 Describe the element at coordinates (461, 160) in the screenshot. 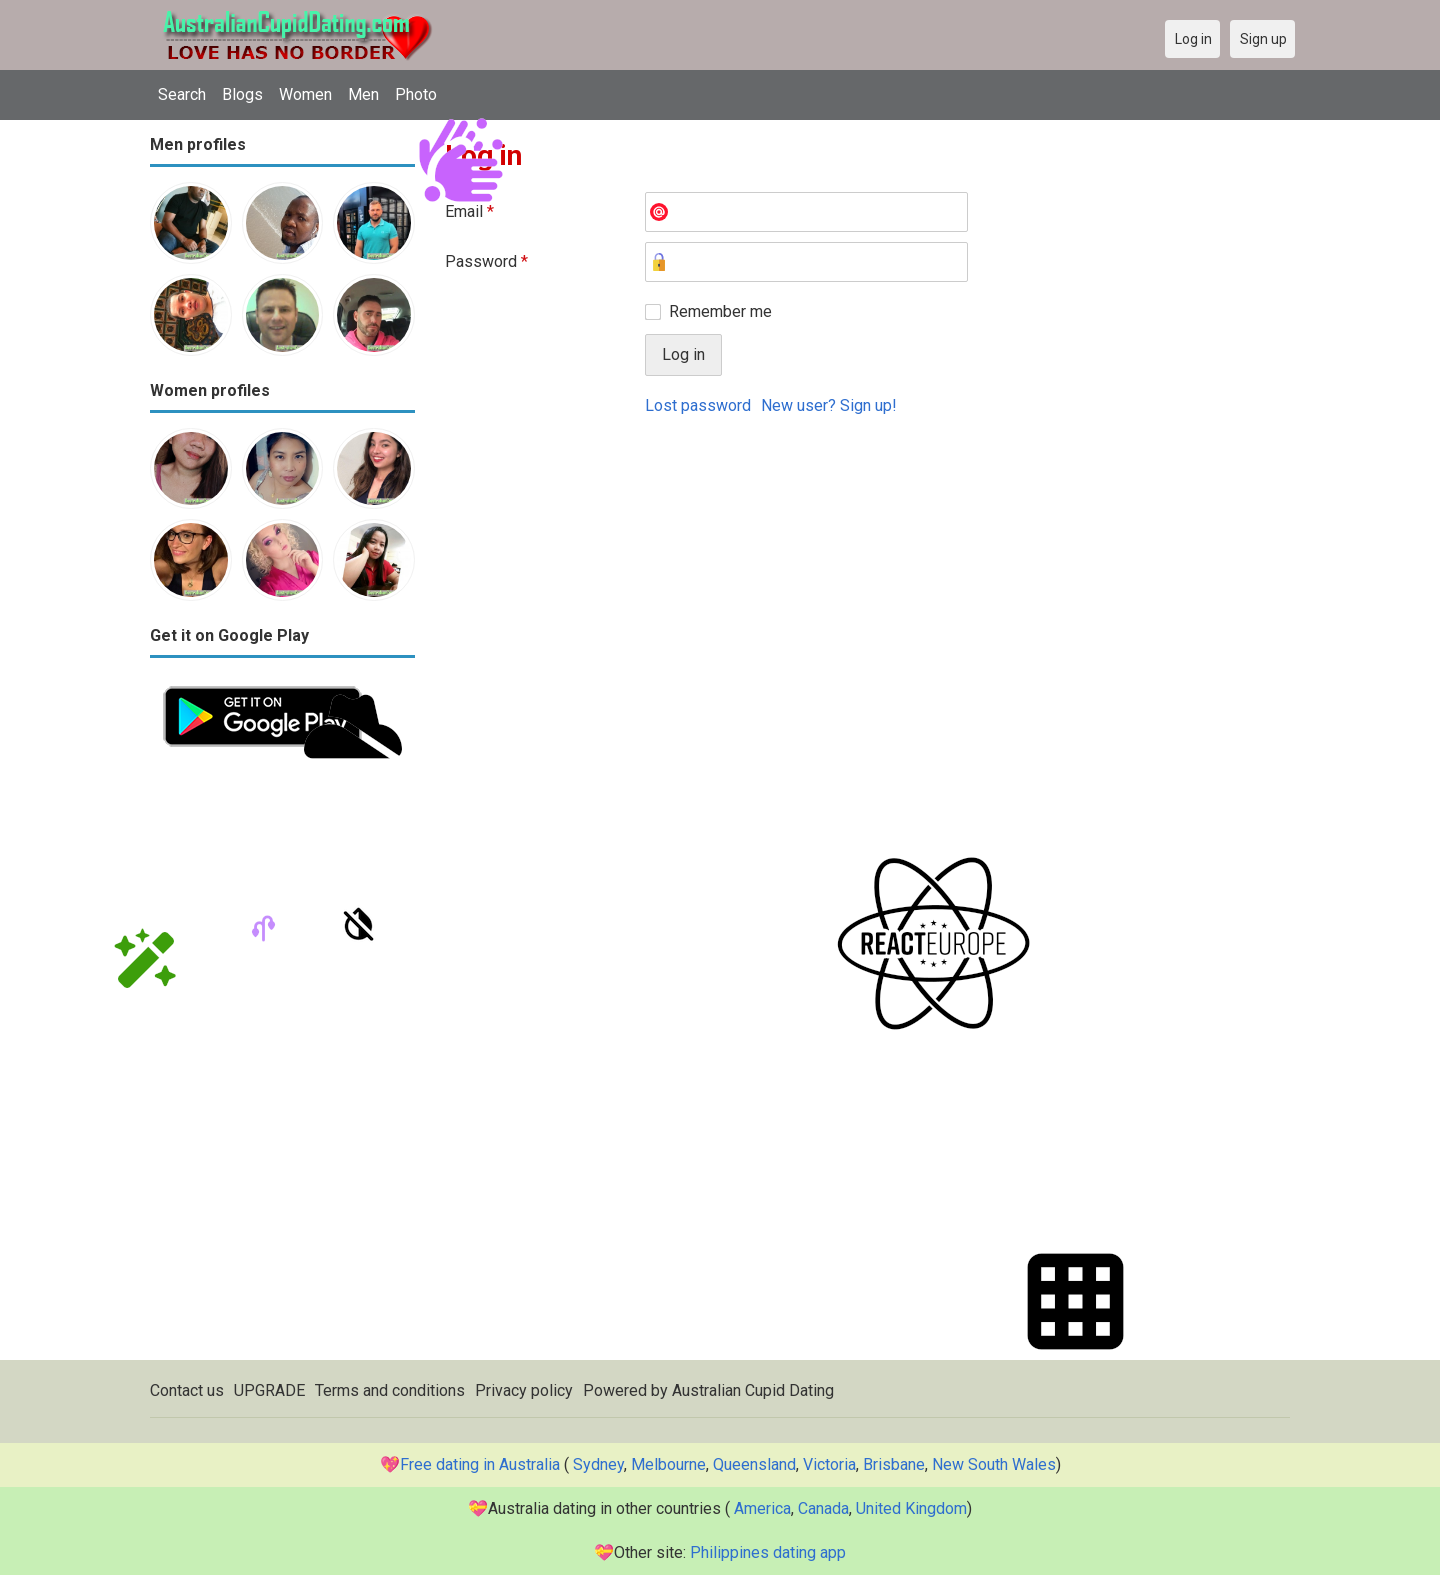

I see `wash your hands reminder` at that location.